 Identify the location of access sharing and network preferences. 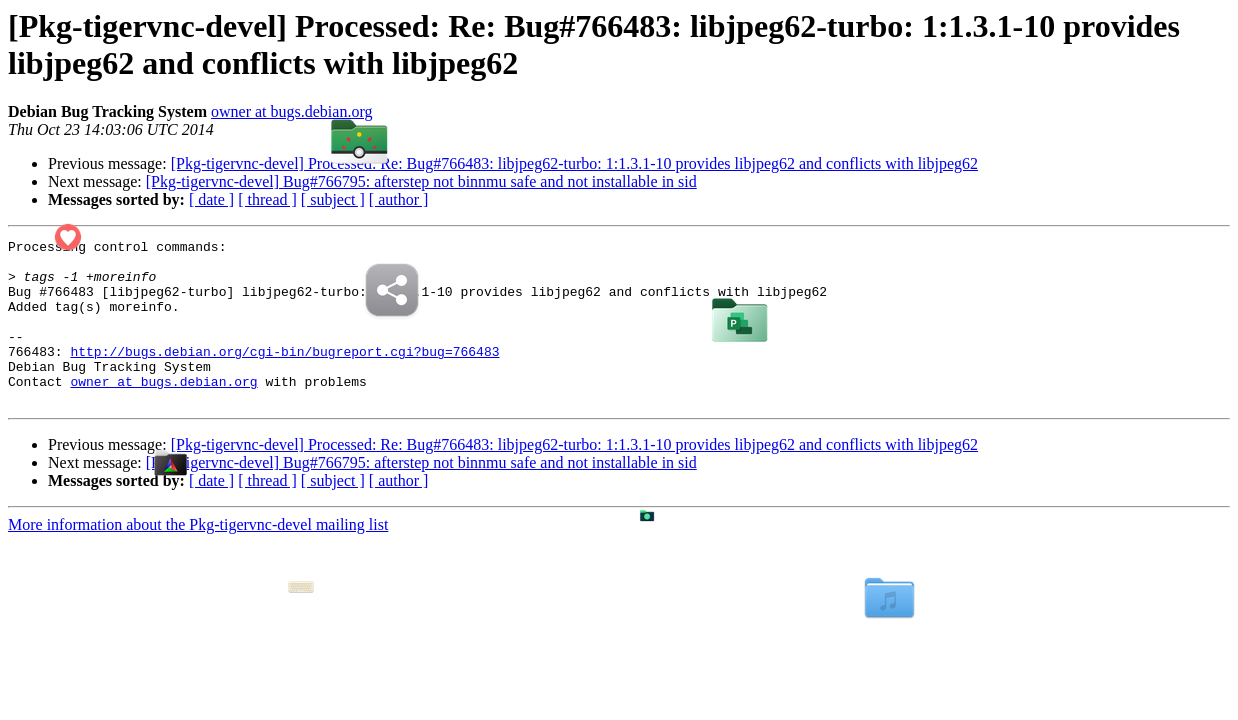
(392, 291).